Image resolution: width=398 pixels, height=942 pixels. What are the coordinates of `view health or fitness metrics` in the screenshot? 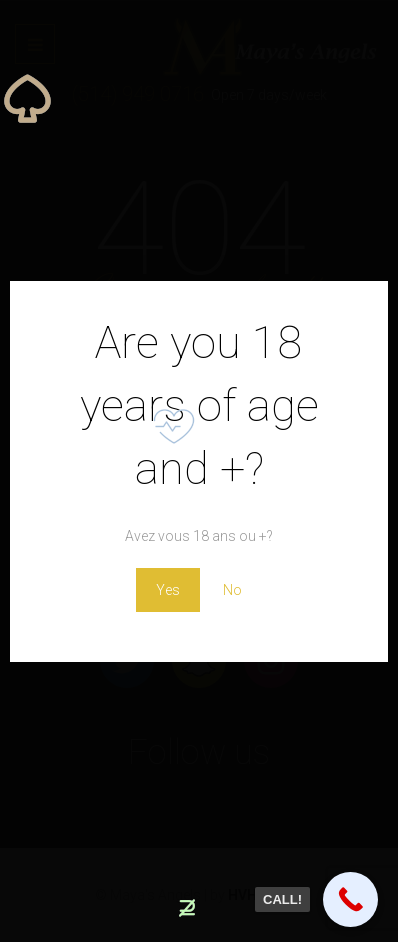 It's located at (174, 425).